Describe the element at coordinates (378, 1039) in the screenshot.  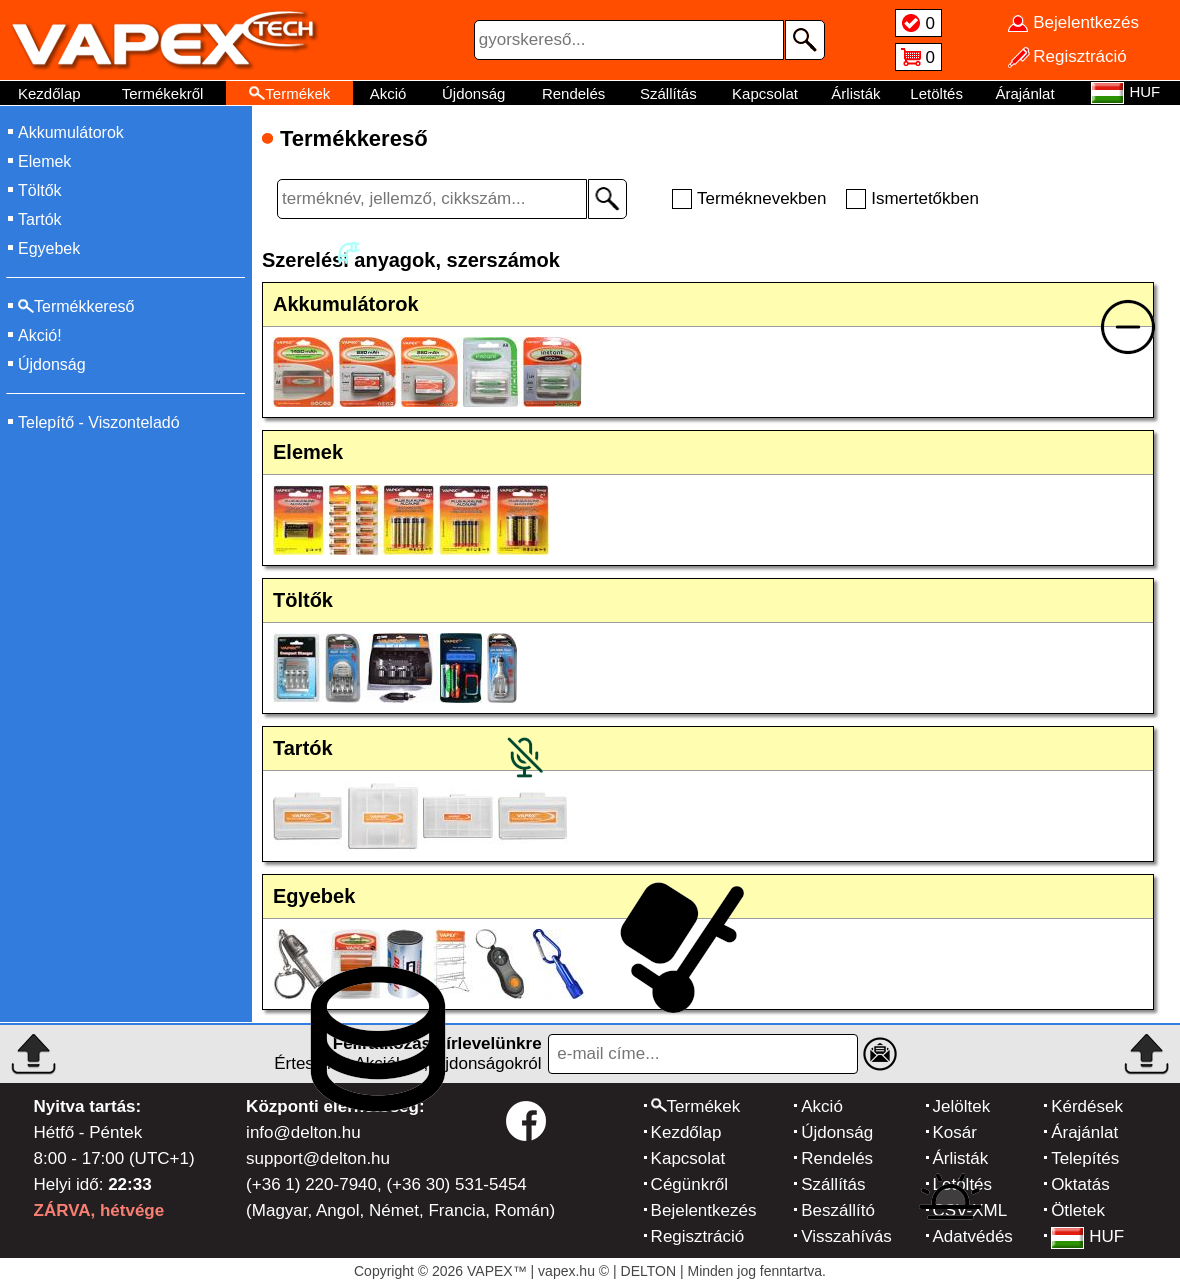
I see `access database or data storage` at that location.